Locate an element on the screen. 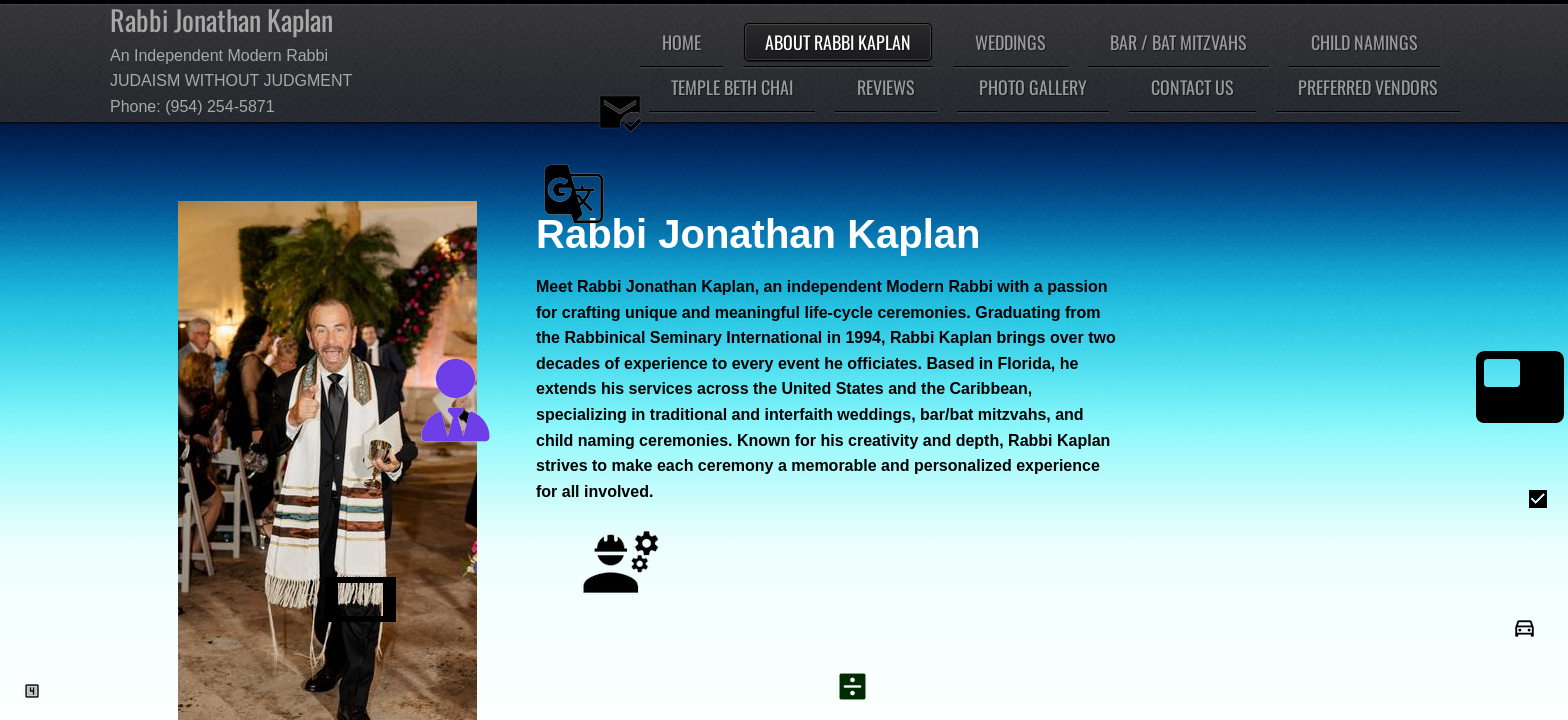  select image filter or effect number 4 is located at coordinates (32, 691).